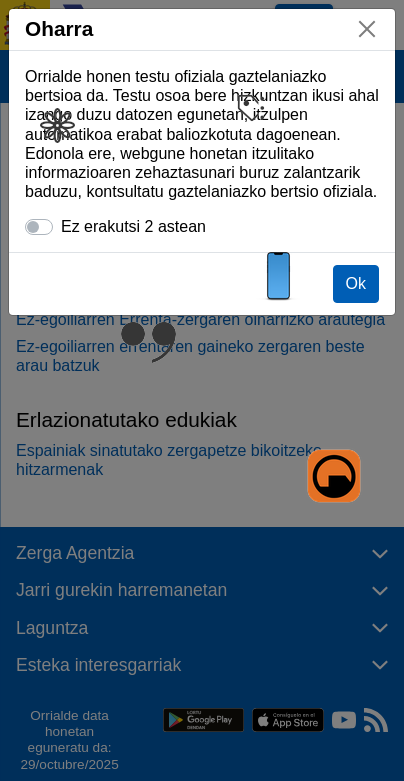 This screenshot has height=781, width=404. I want to click on open budgie window shuffler workspace manager, so click(57, 125).